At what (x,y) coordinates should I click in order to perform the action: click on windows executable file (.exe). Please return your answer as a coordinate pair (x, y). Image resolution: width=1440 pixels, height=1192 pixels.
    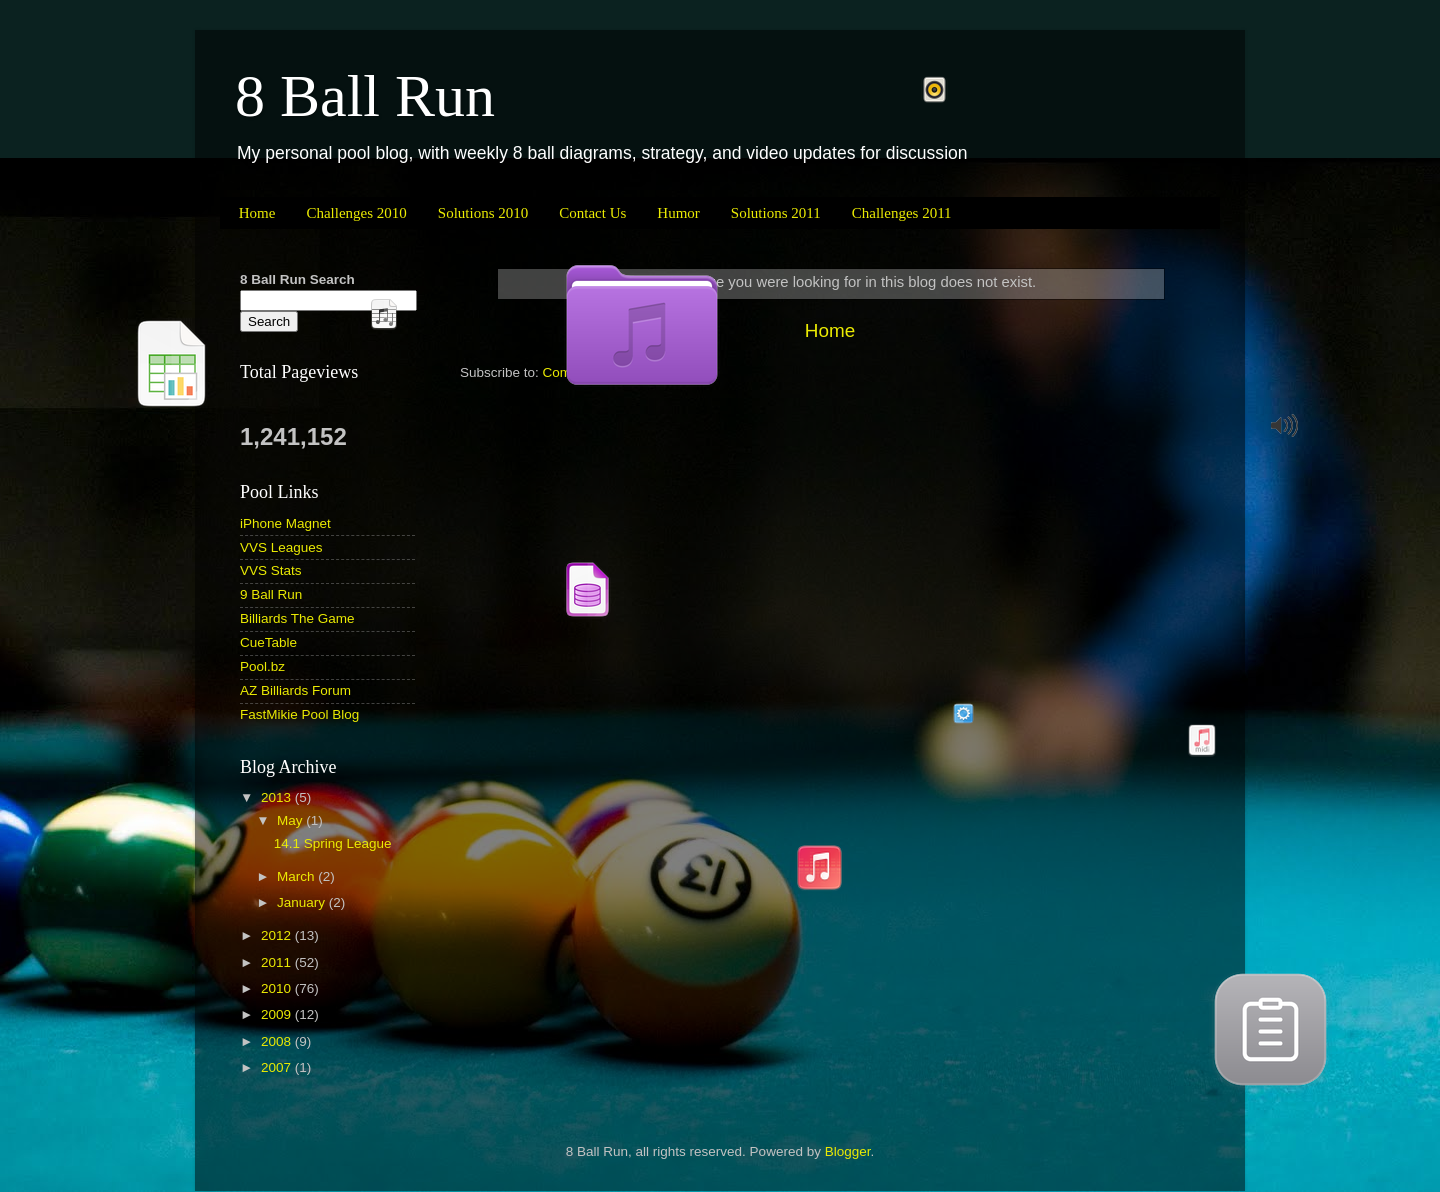
    Looking at the image, I should click on (963, 713).